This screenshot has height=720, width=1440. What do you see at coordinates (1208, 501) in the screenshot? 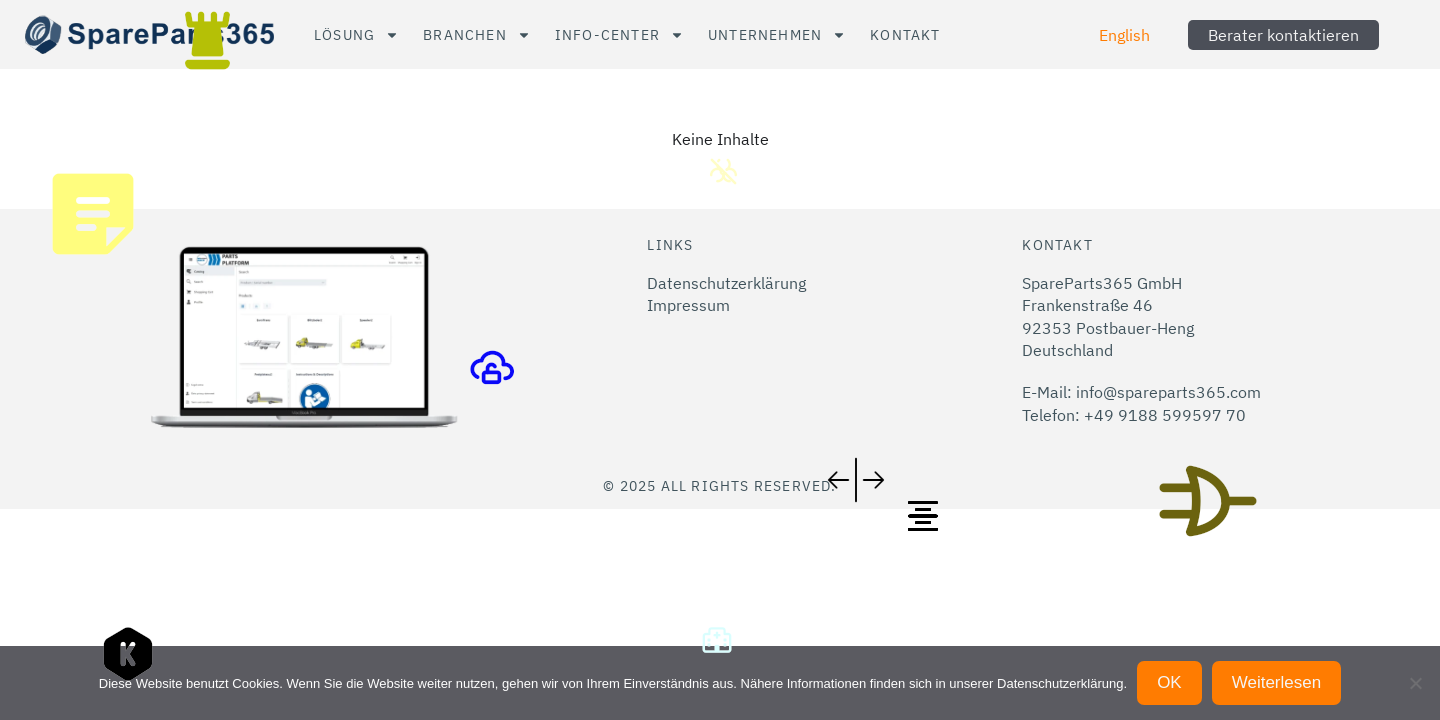
I see `logic OR gate symbol for circuit diagrams` at bounding box center [1208, 501].